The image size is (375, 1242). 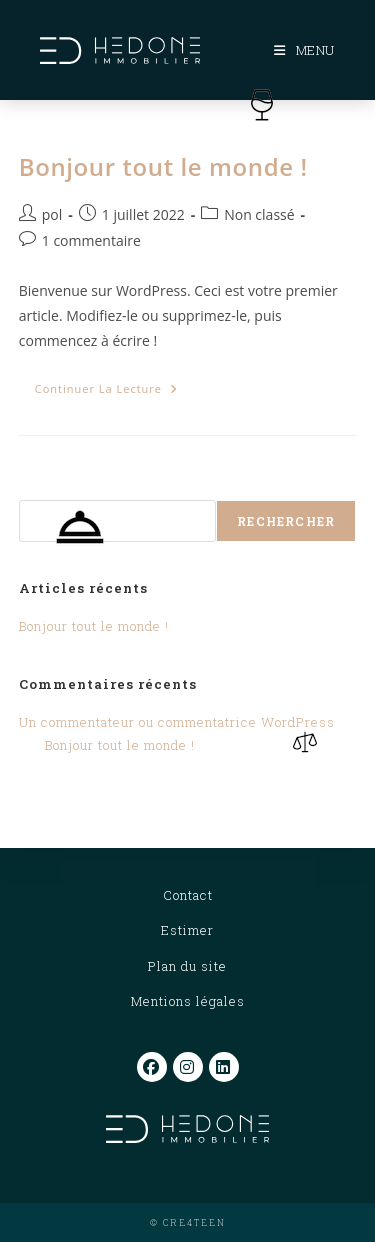 What do you see at coordinates (80, 527) in the screenshot?
I see `request room service or hotel amenities` at bounding box center [80, 527].